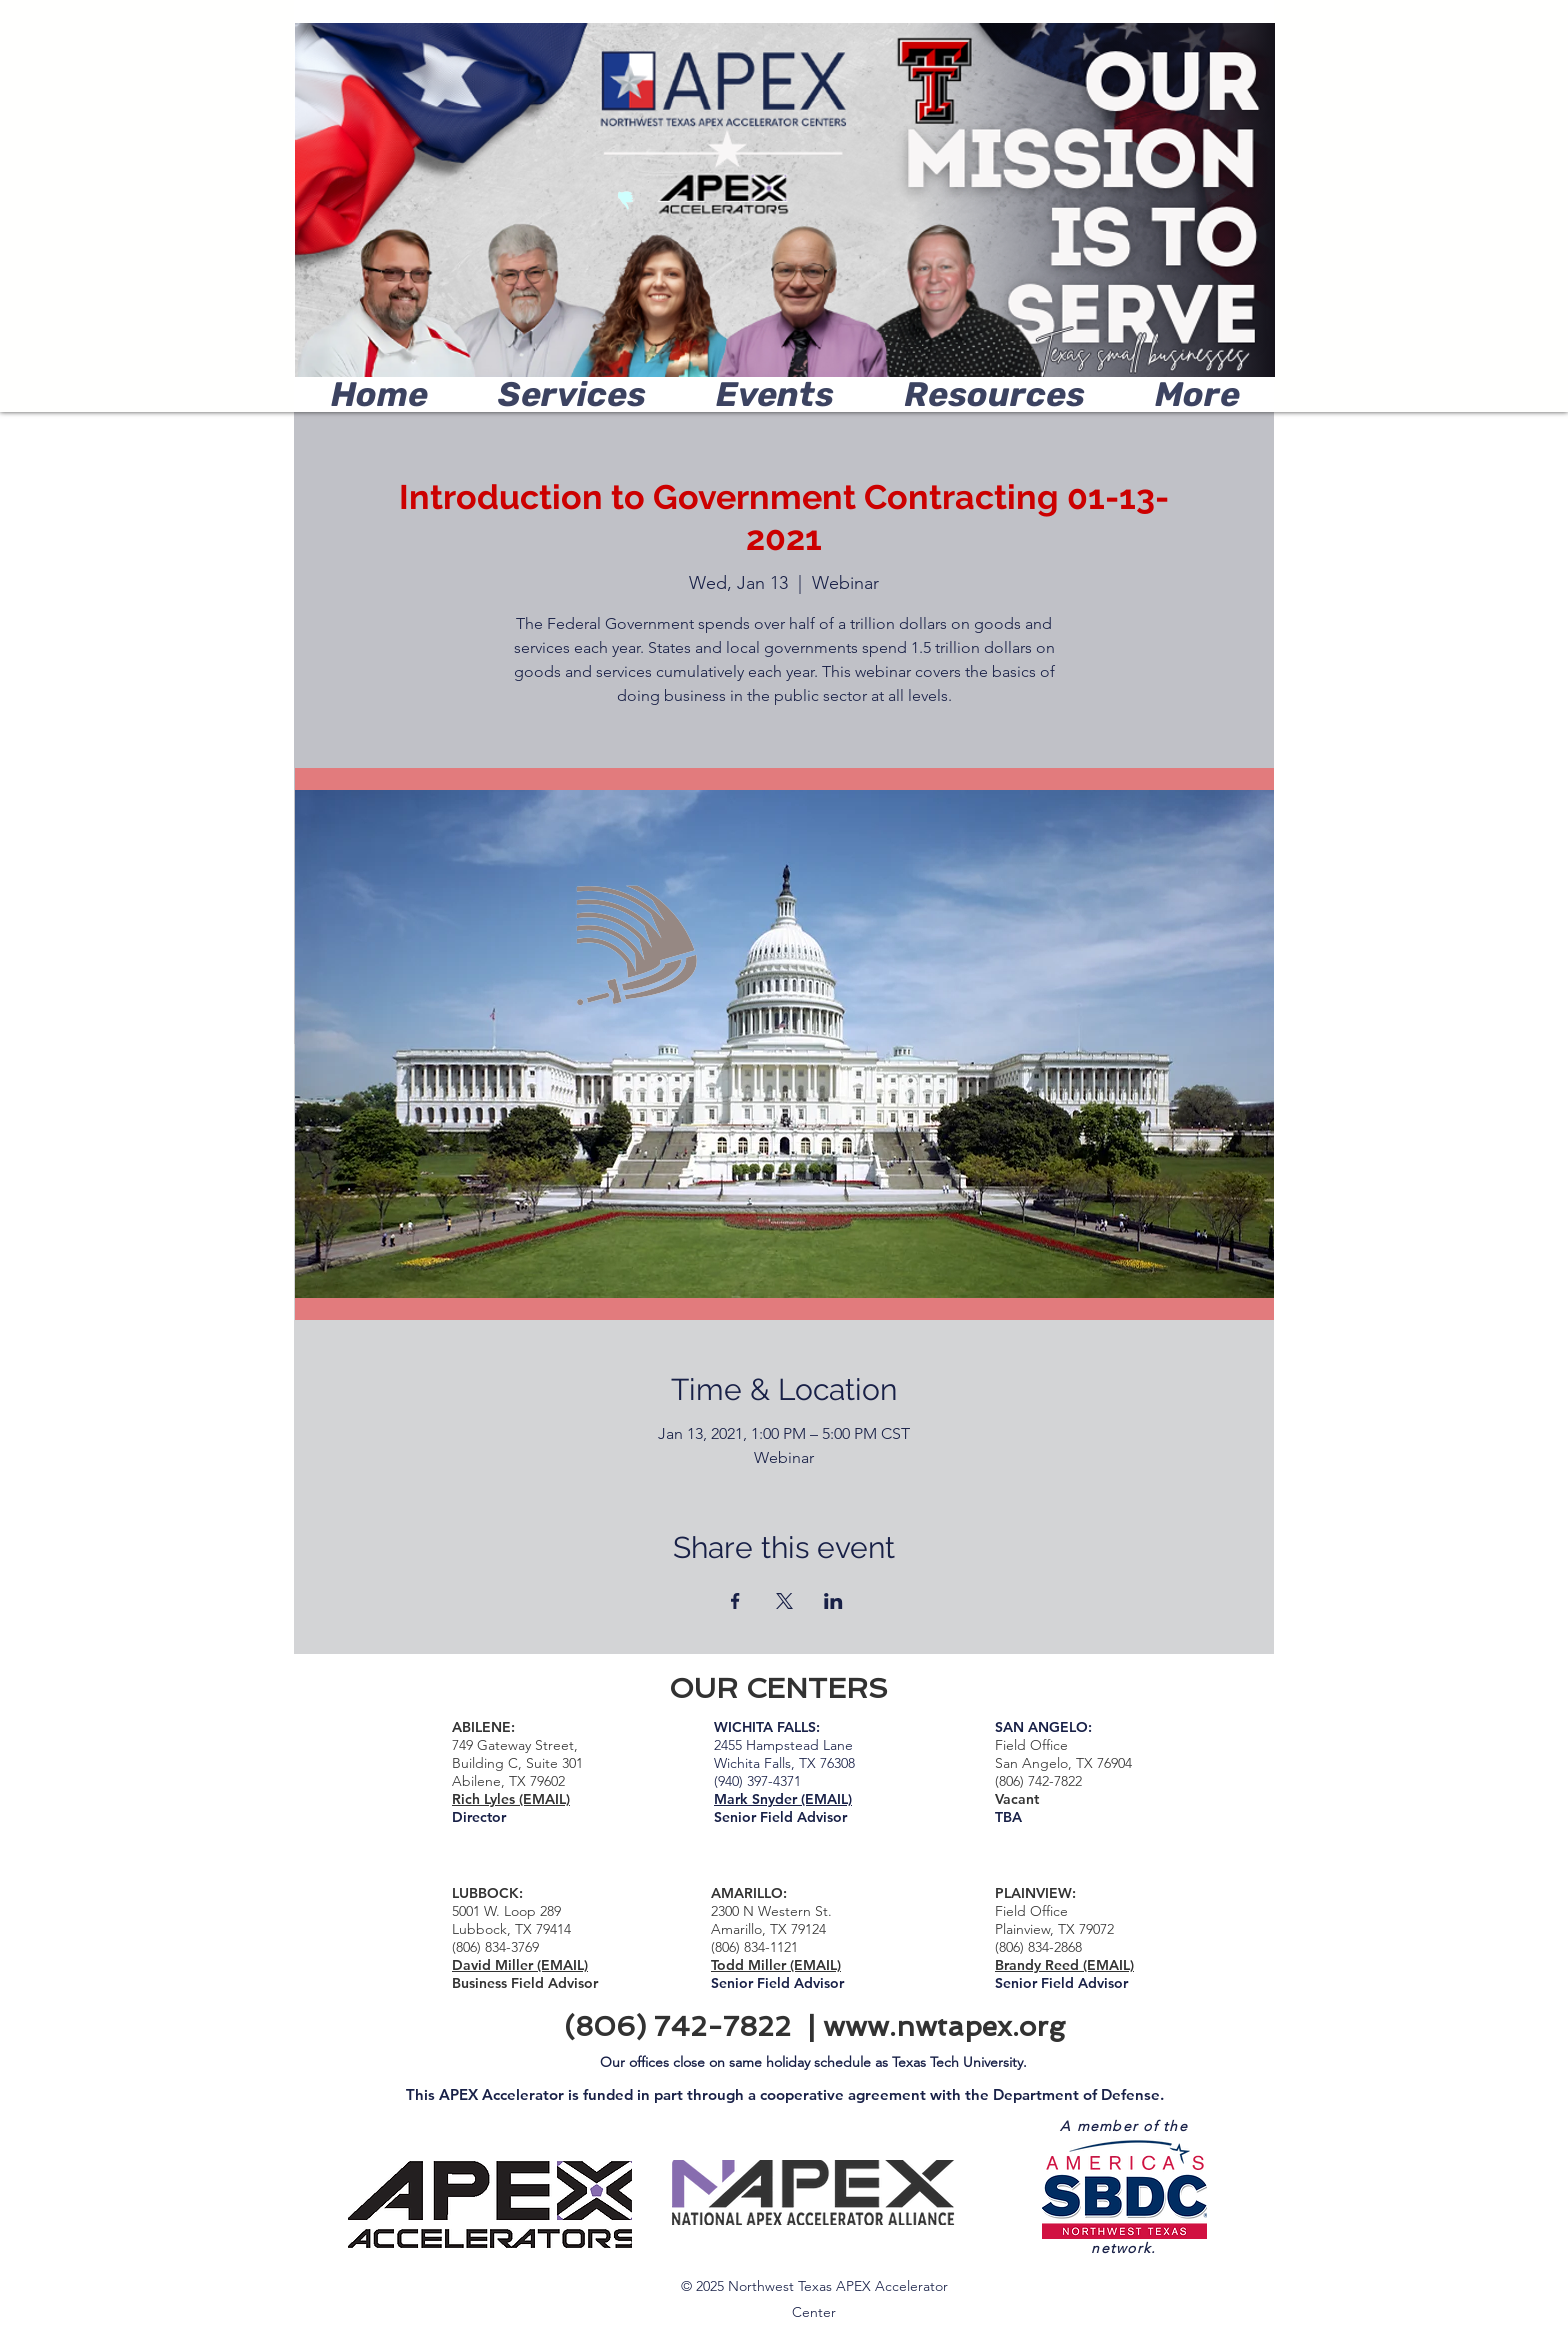 Image resolution: width=1568 pixels, height=2332 pixels. Describe the element at coordinates (625, 200) in the screenshot. I see `dislike or downvote content` at that location.